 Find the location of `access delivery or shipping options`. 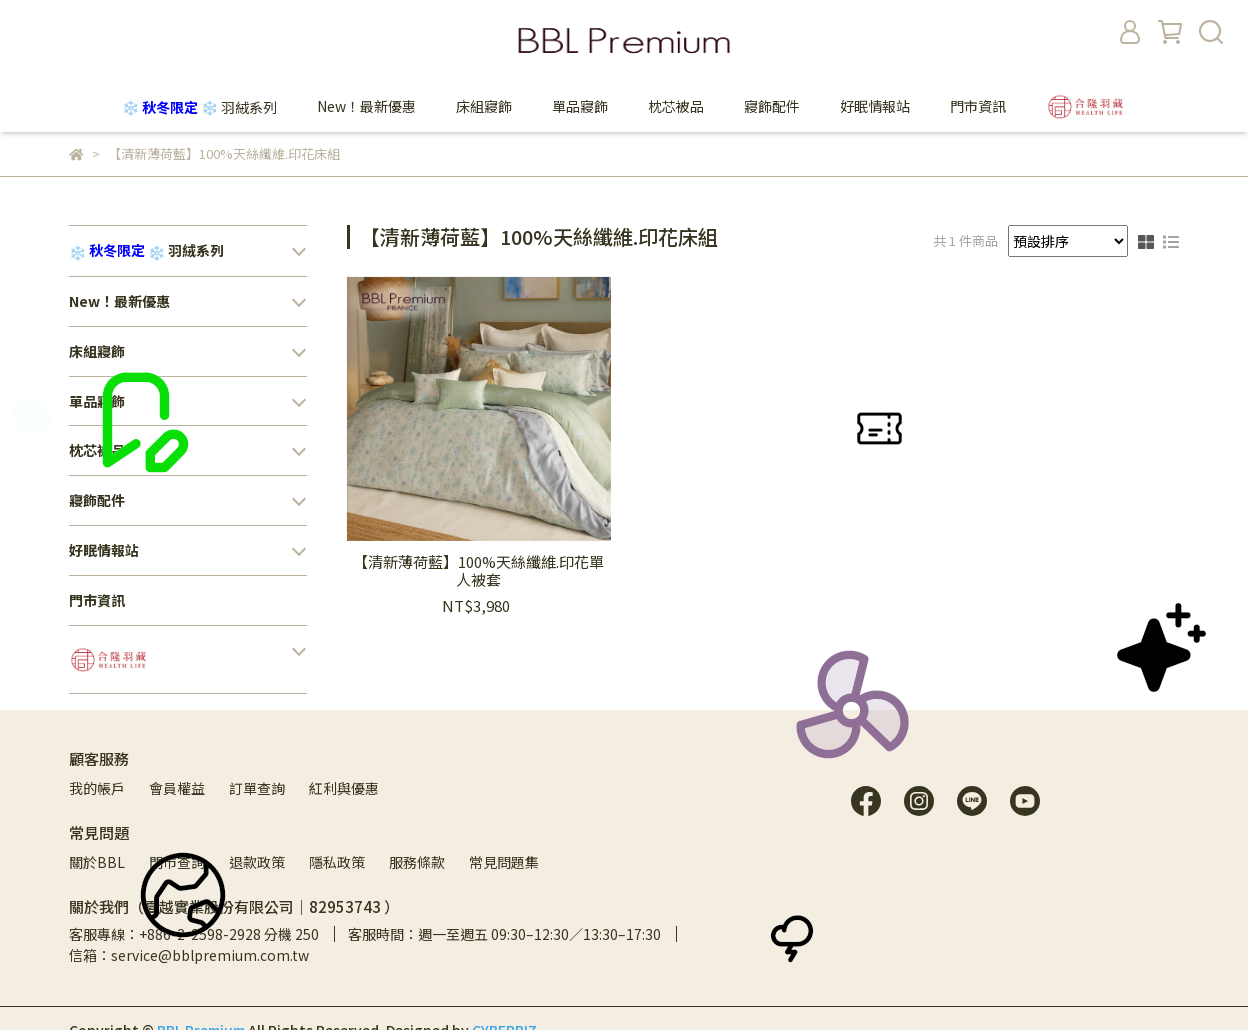

access delivery or shipping options is located at coordinates (32, 416).